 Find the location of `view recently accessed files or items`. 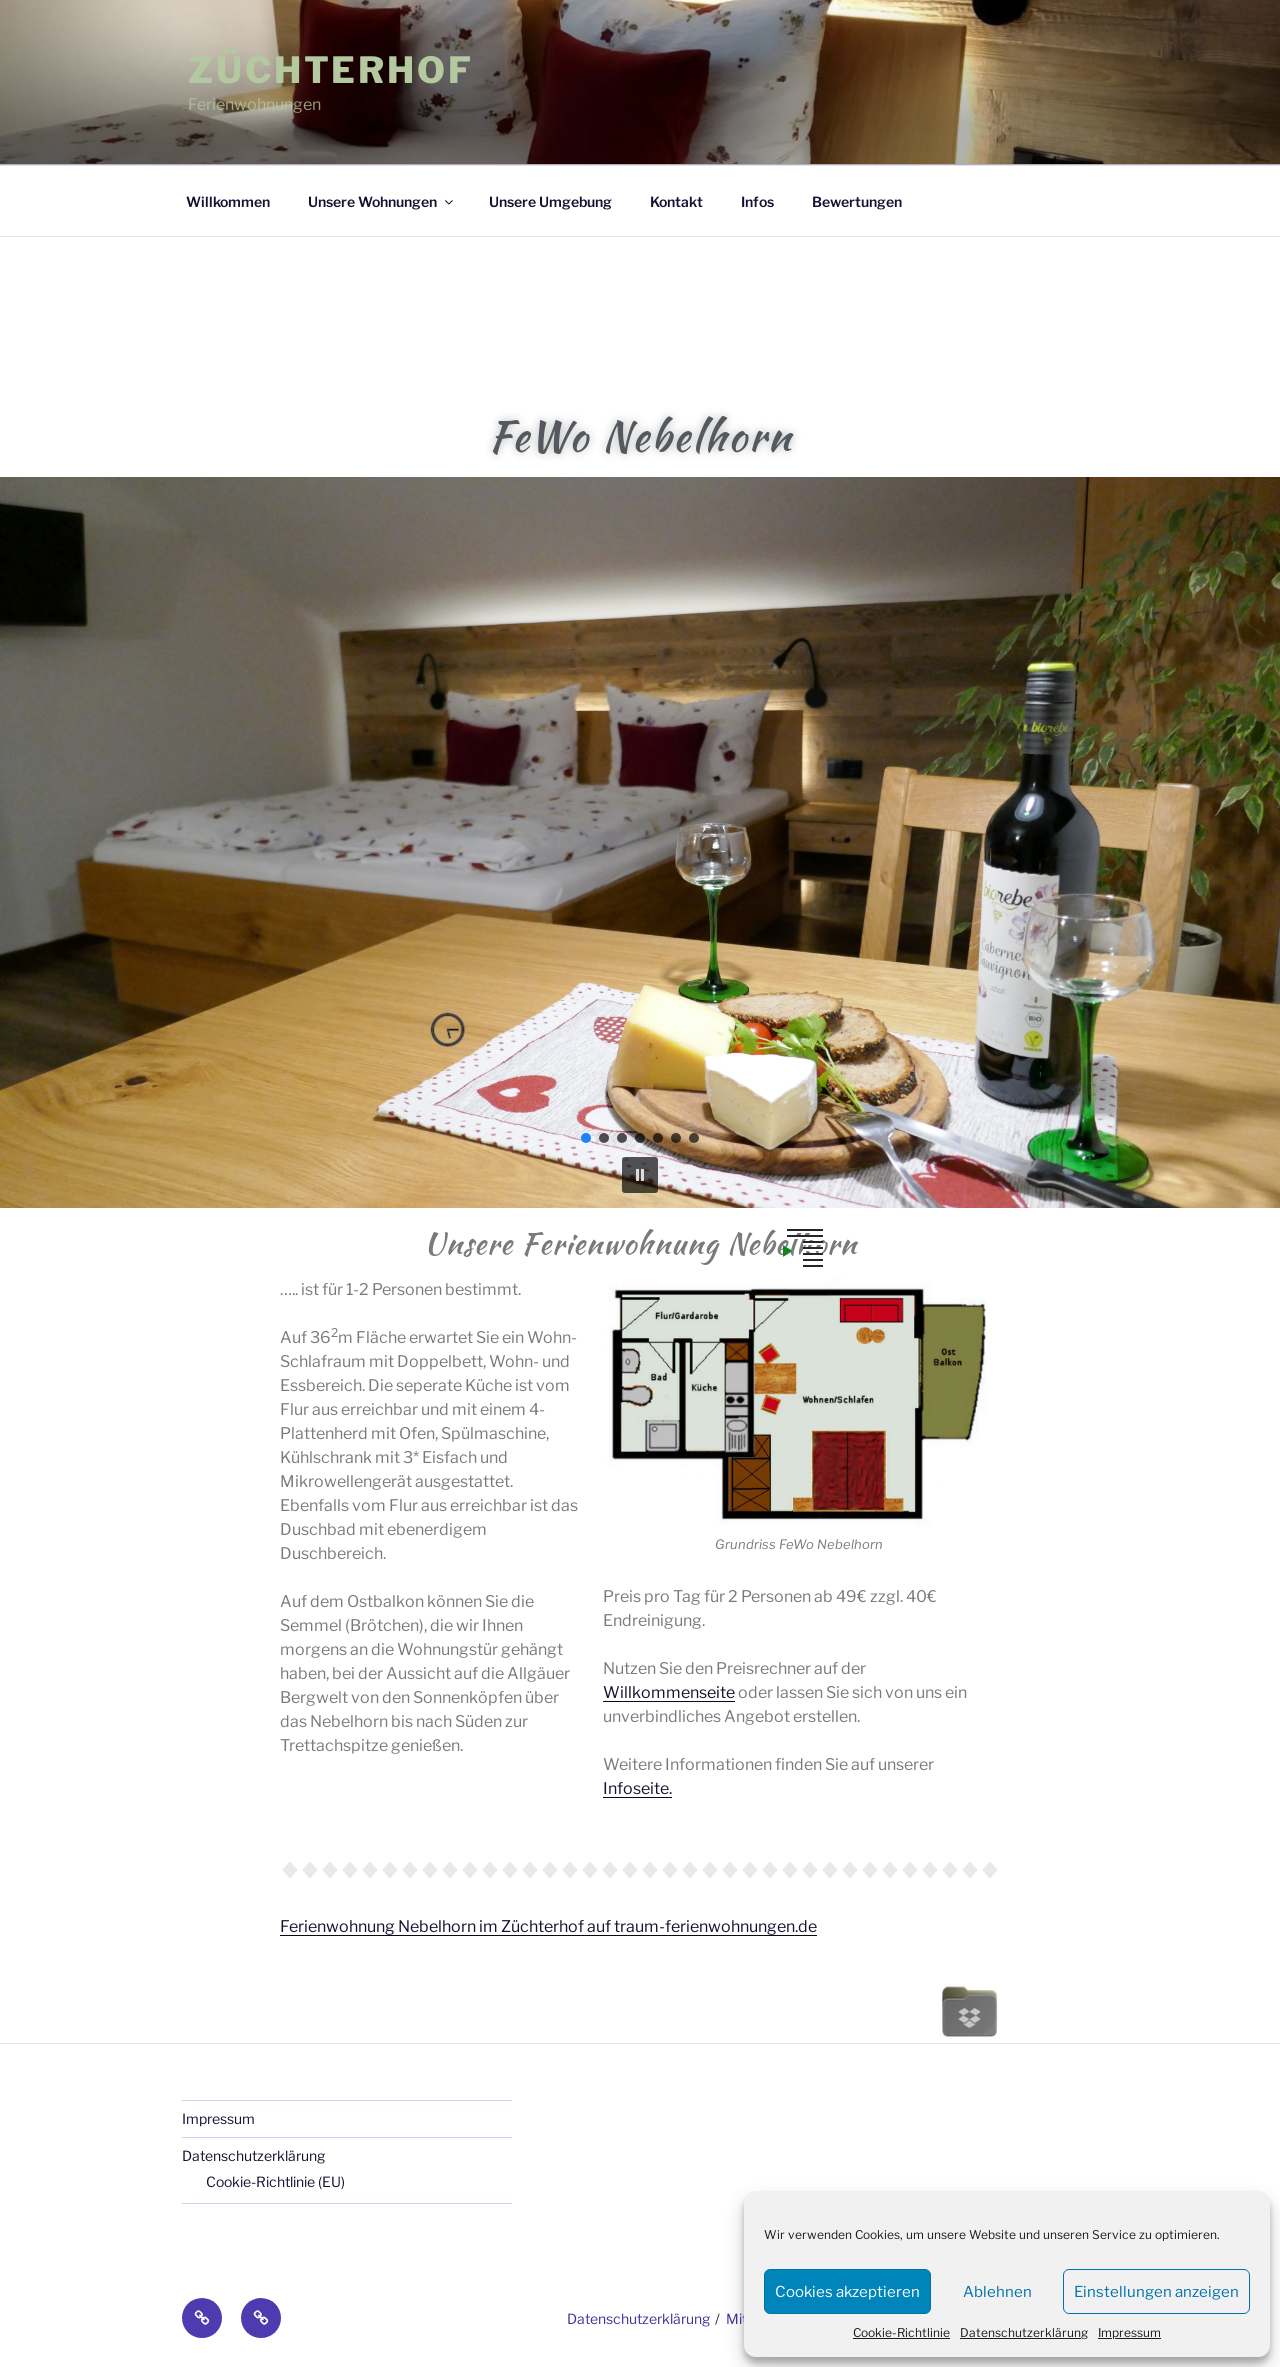

view recently accessed files or items is located at coordinates (446, 1028).